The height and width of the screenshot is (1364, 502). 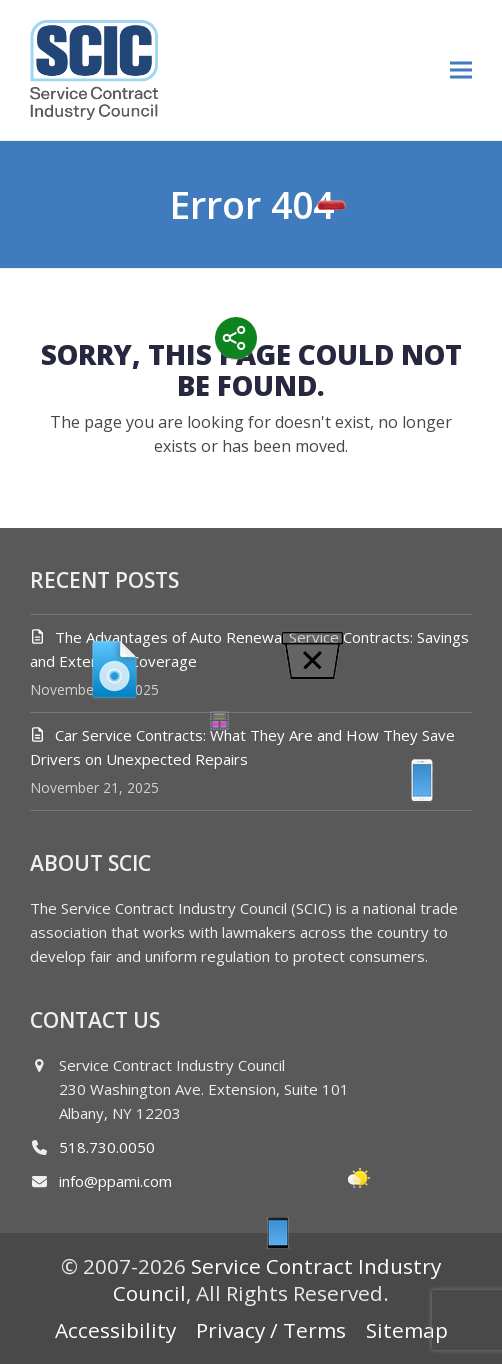 What do you see at coordinates (114, 670) in the screenshot?
I see `an ovf virtual machine configuration file` at bounding box center [114, 670].